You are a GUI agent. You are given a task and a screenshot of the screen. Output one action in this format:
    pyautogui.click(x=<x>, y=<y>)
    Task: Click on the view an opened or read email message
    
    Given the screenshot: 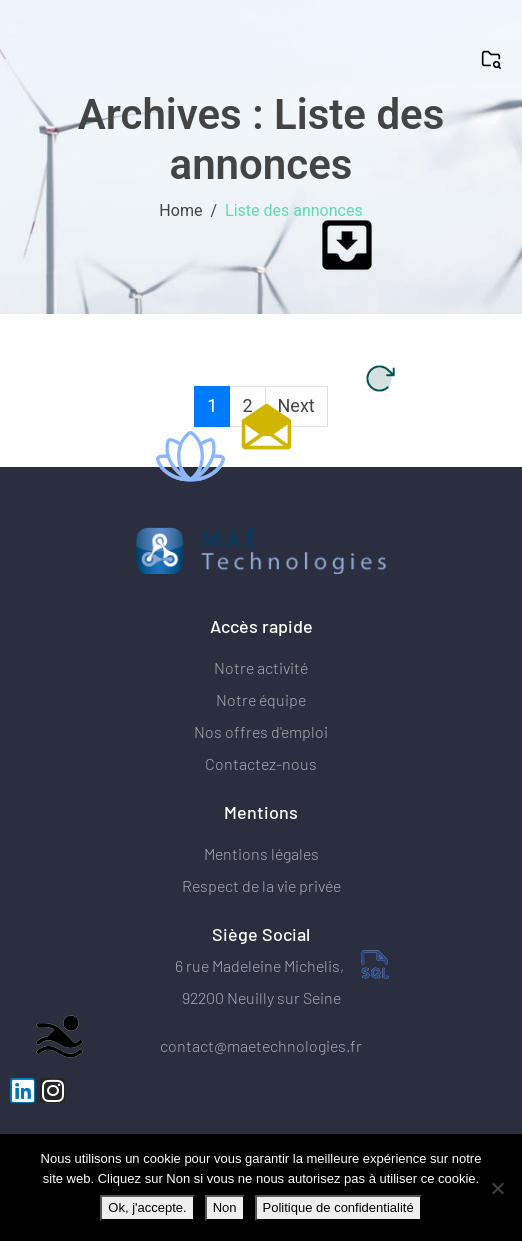 What is the action you would take?
    pyautogui.click(x=266, y=428)
    